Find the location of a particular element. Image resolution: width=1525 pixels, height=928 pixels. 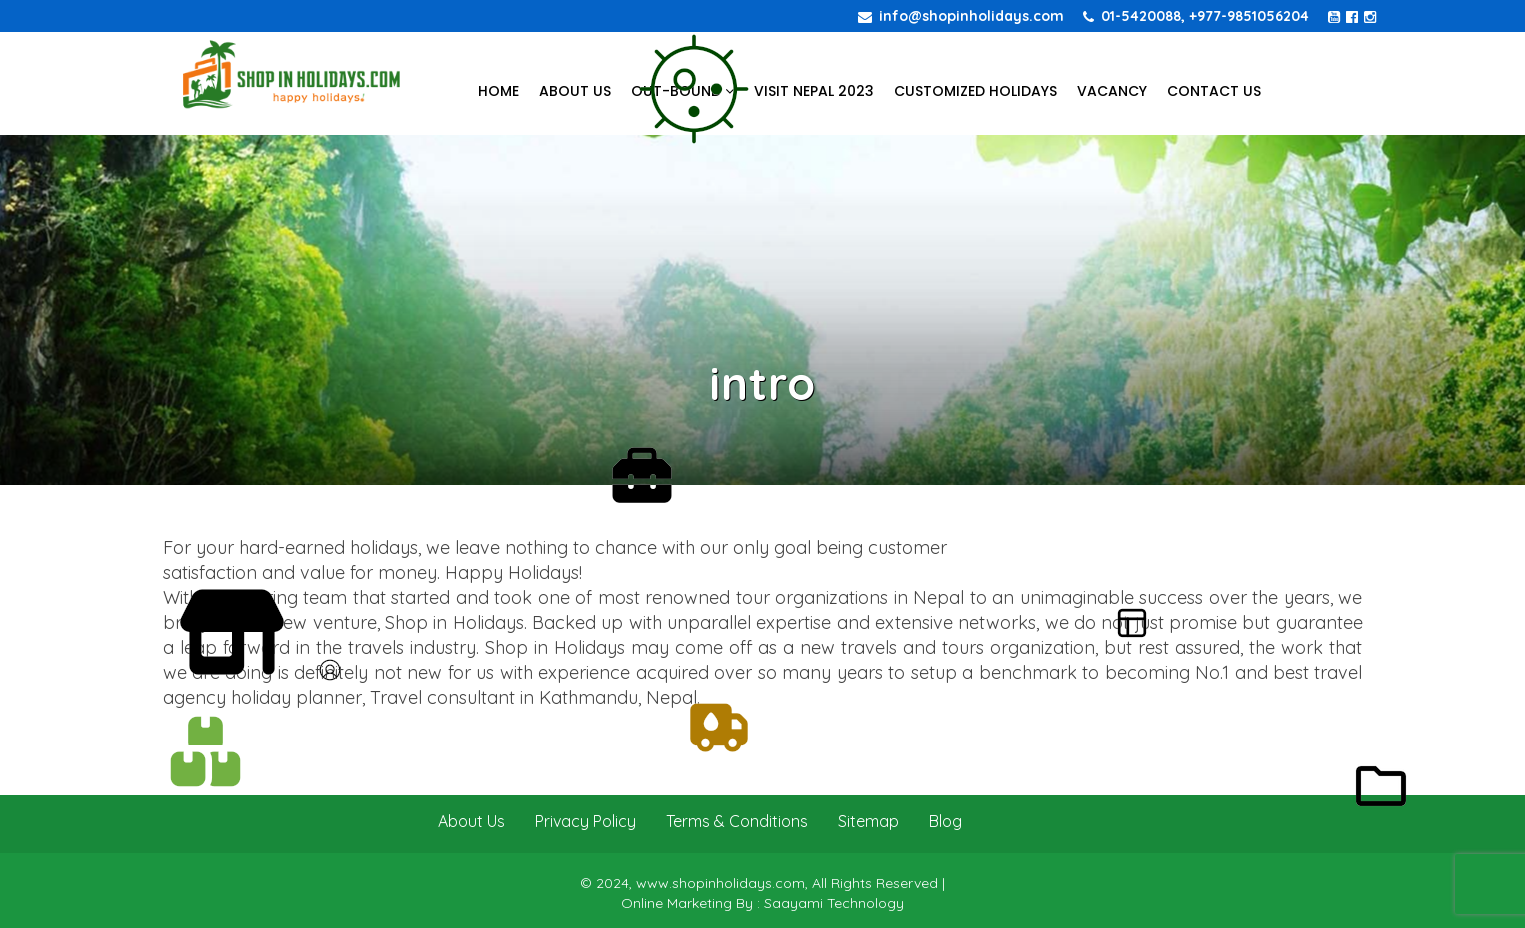

access a folder to view its contents is located at coordinates (1381, 786).